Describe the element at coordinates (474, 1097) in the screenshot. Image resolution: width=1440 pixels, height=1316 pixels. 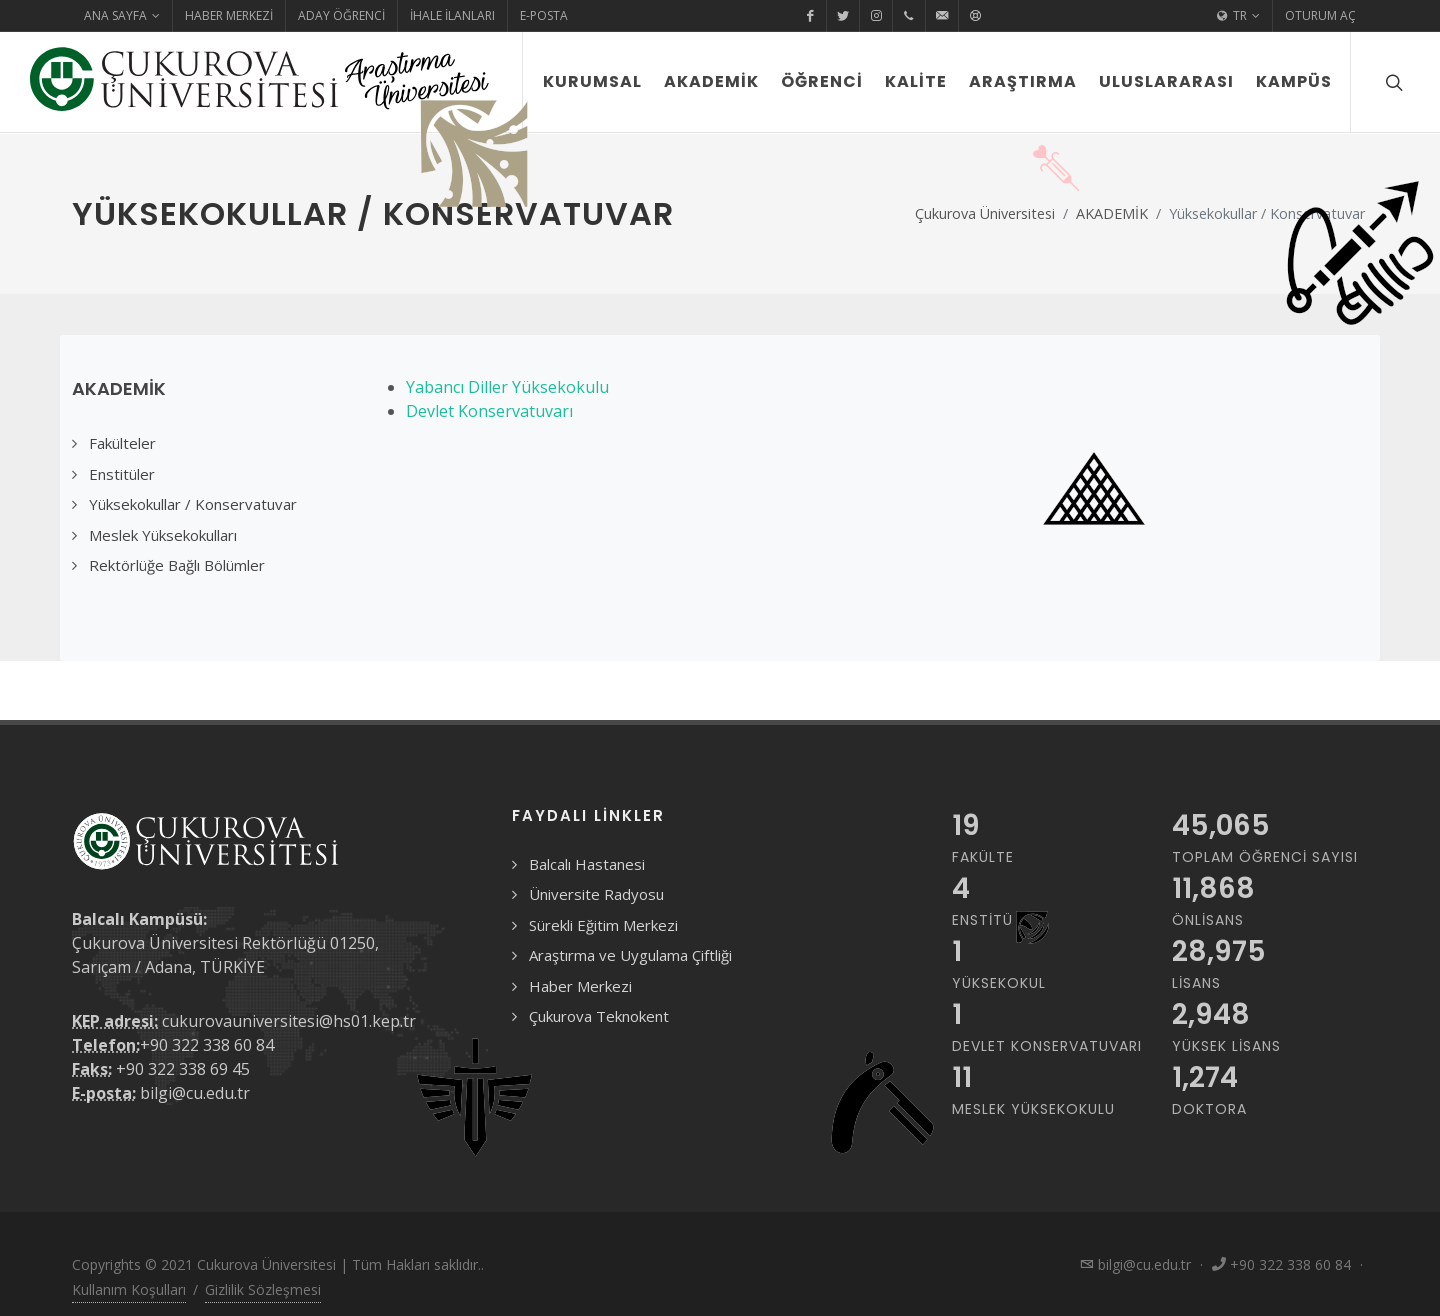
I see `equip or select a weapon in a game inventory` at that location.